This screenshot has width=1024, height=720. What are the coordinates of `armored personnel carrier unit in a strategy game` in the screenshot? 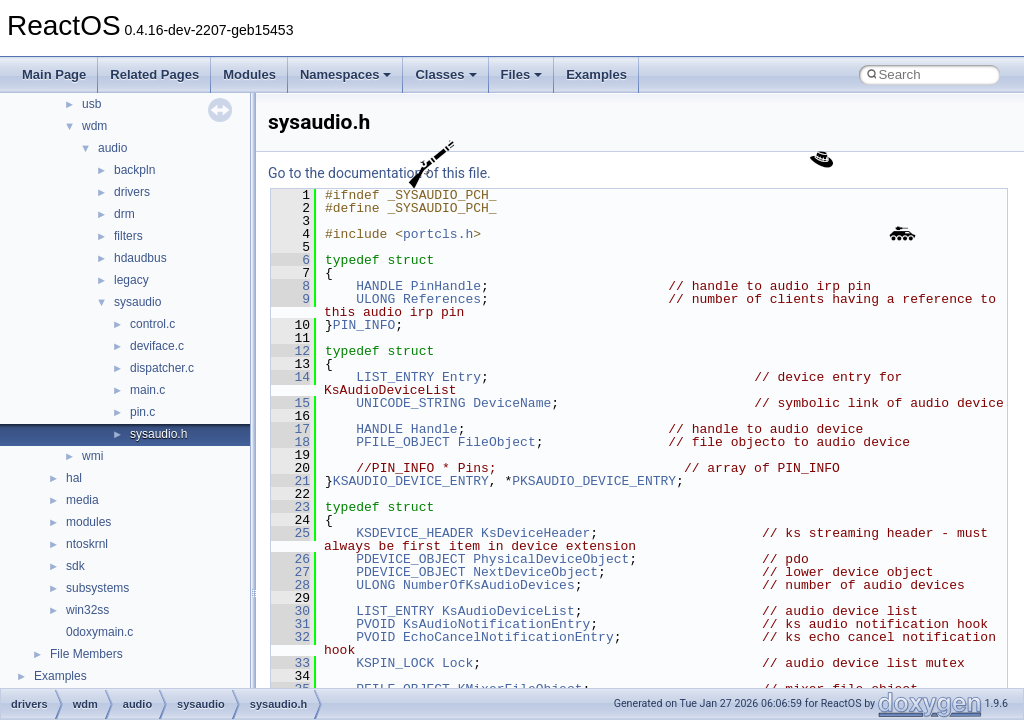 It's located at (902, 233).